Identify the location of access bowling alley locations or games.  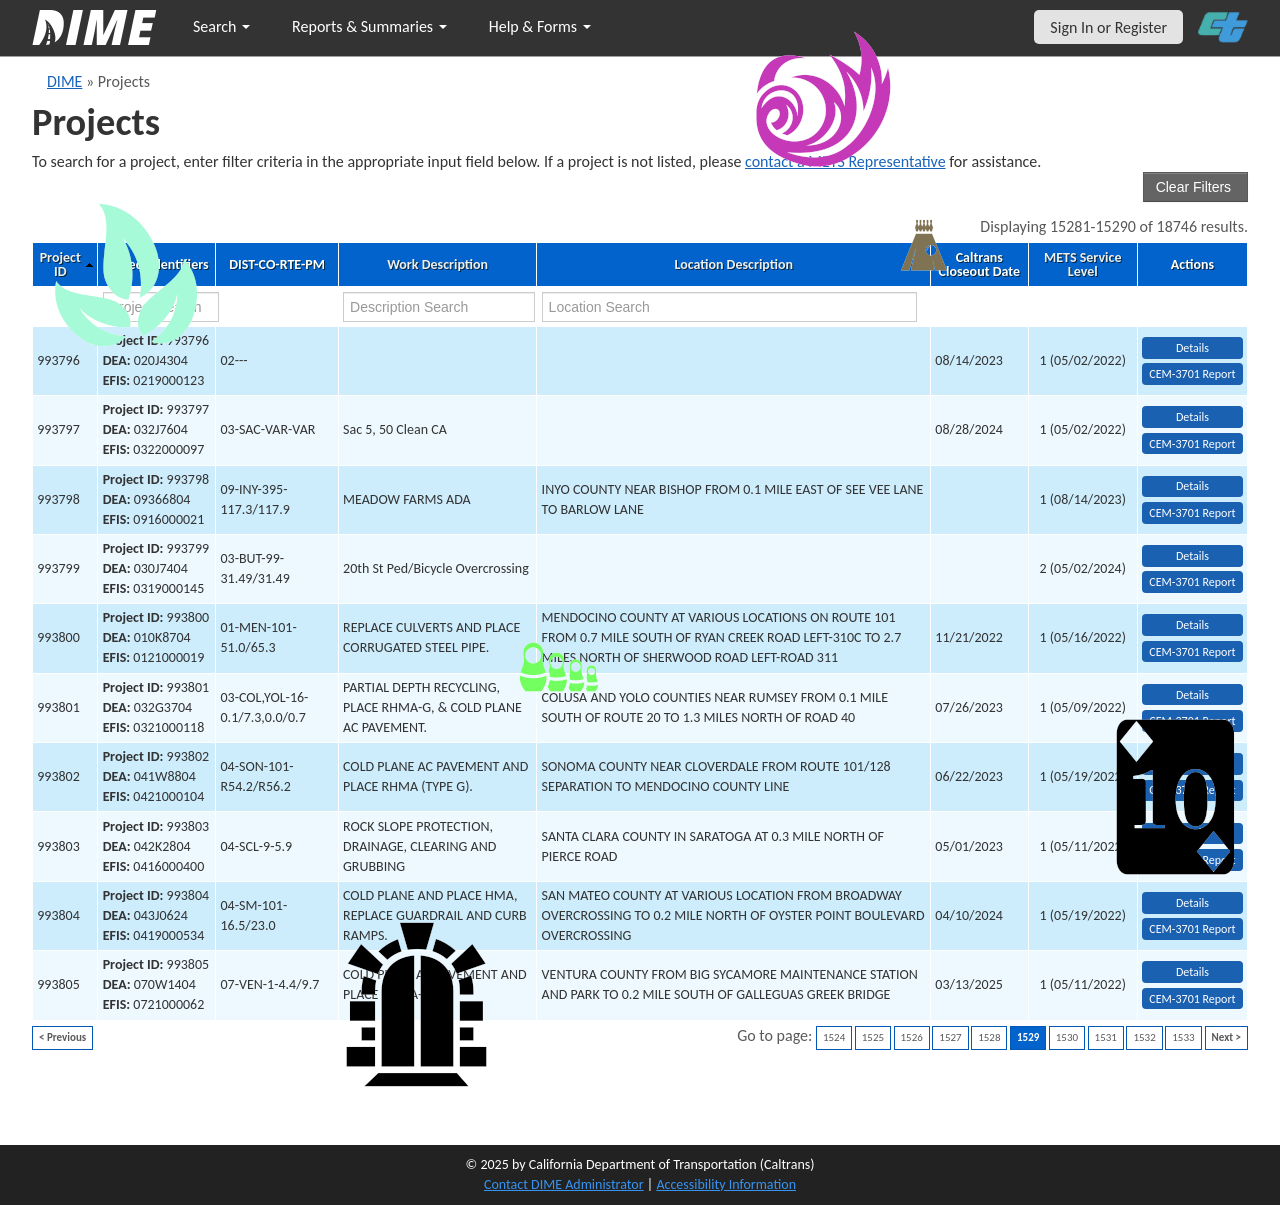
(924, 245).